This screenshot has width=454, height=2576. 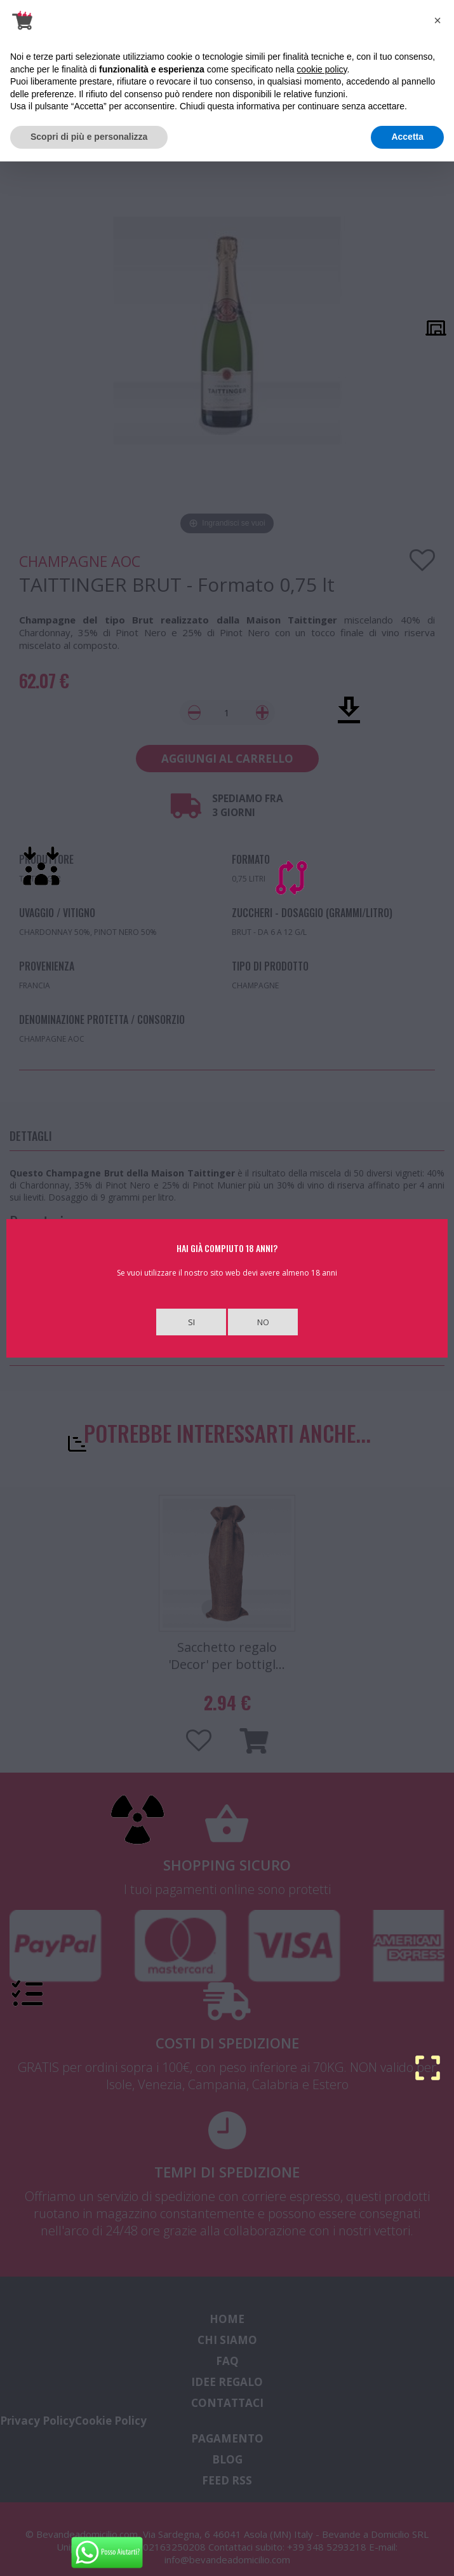 I want to click on distribute tasks or assignments to team members, so click(x=41, y=867).